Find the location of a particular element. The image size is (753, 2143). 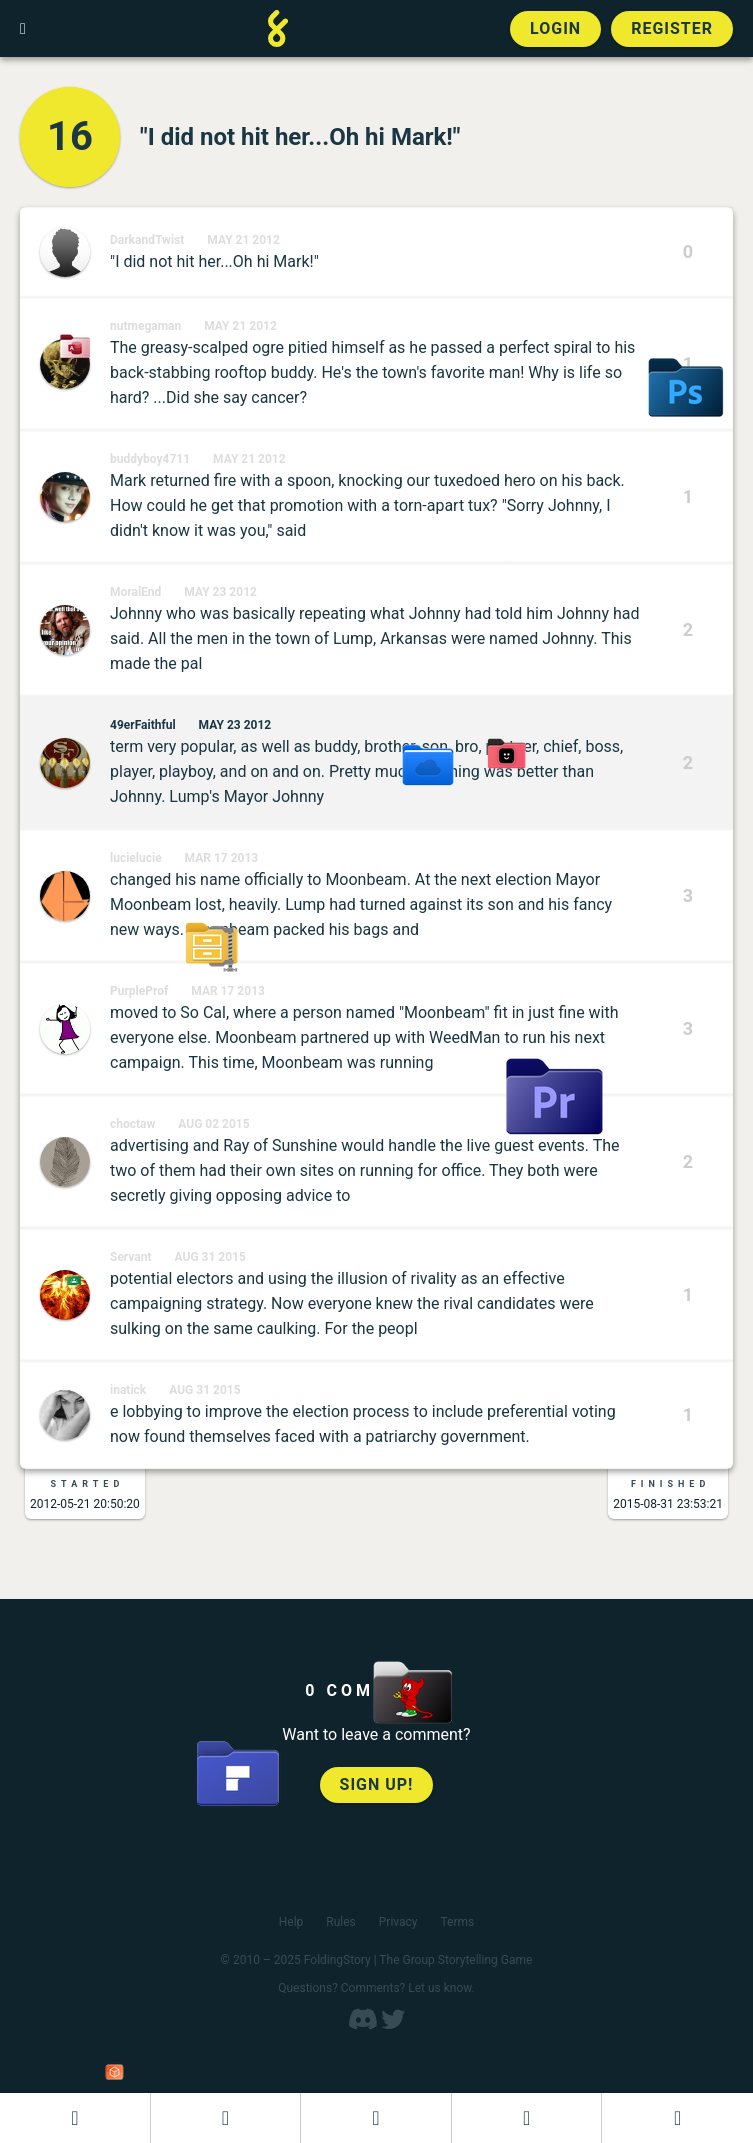

open google classroom files folder is located at coordinates (74, 1280).